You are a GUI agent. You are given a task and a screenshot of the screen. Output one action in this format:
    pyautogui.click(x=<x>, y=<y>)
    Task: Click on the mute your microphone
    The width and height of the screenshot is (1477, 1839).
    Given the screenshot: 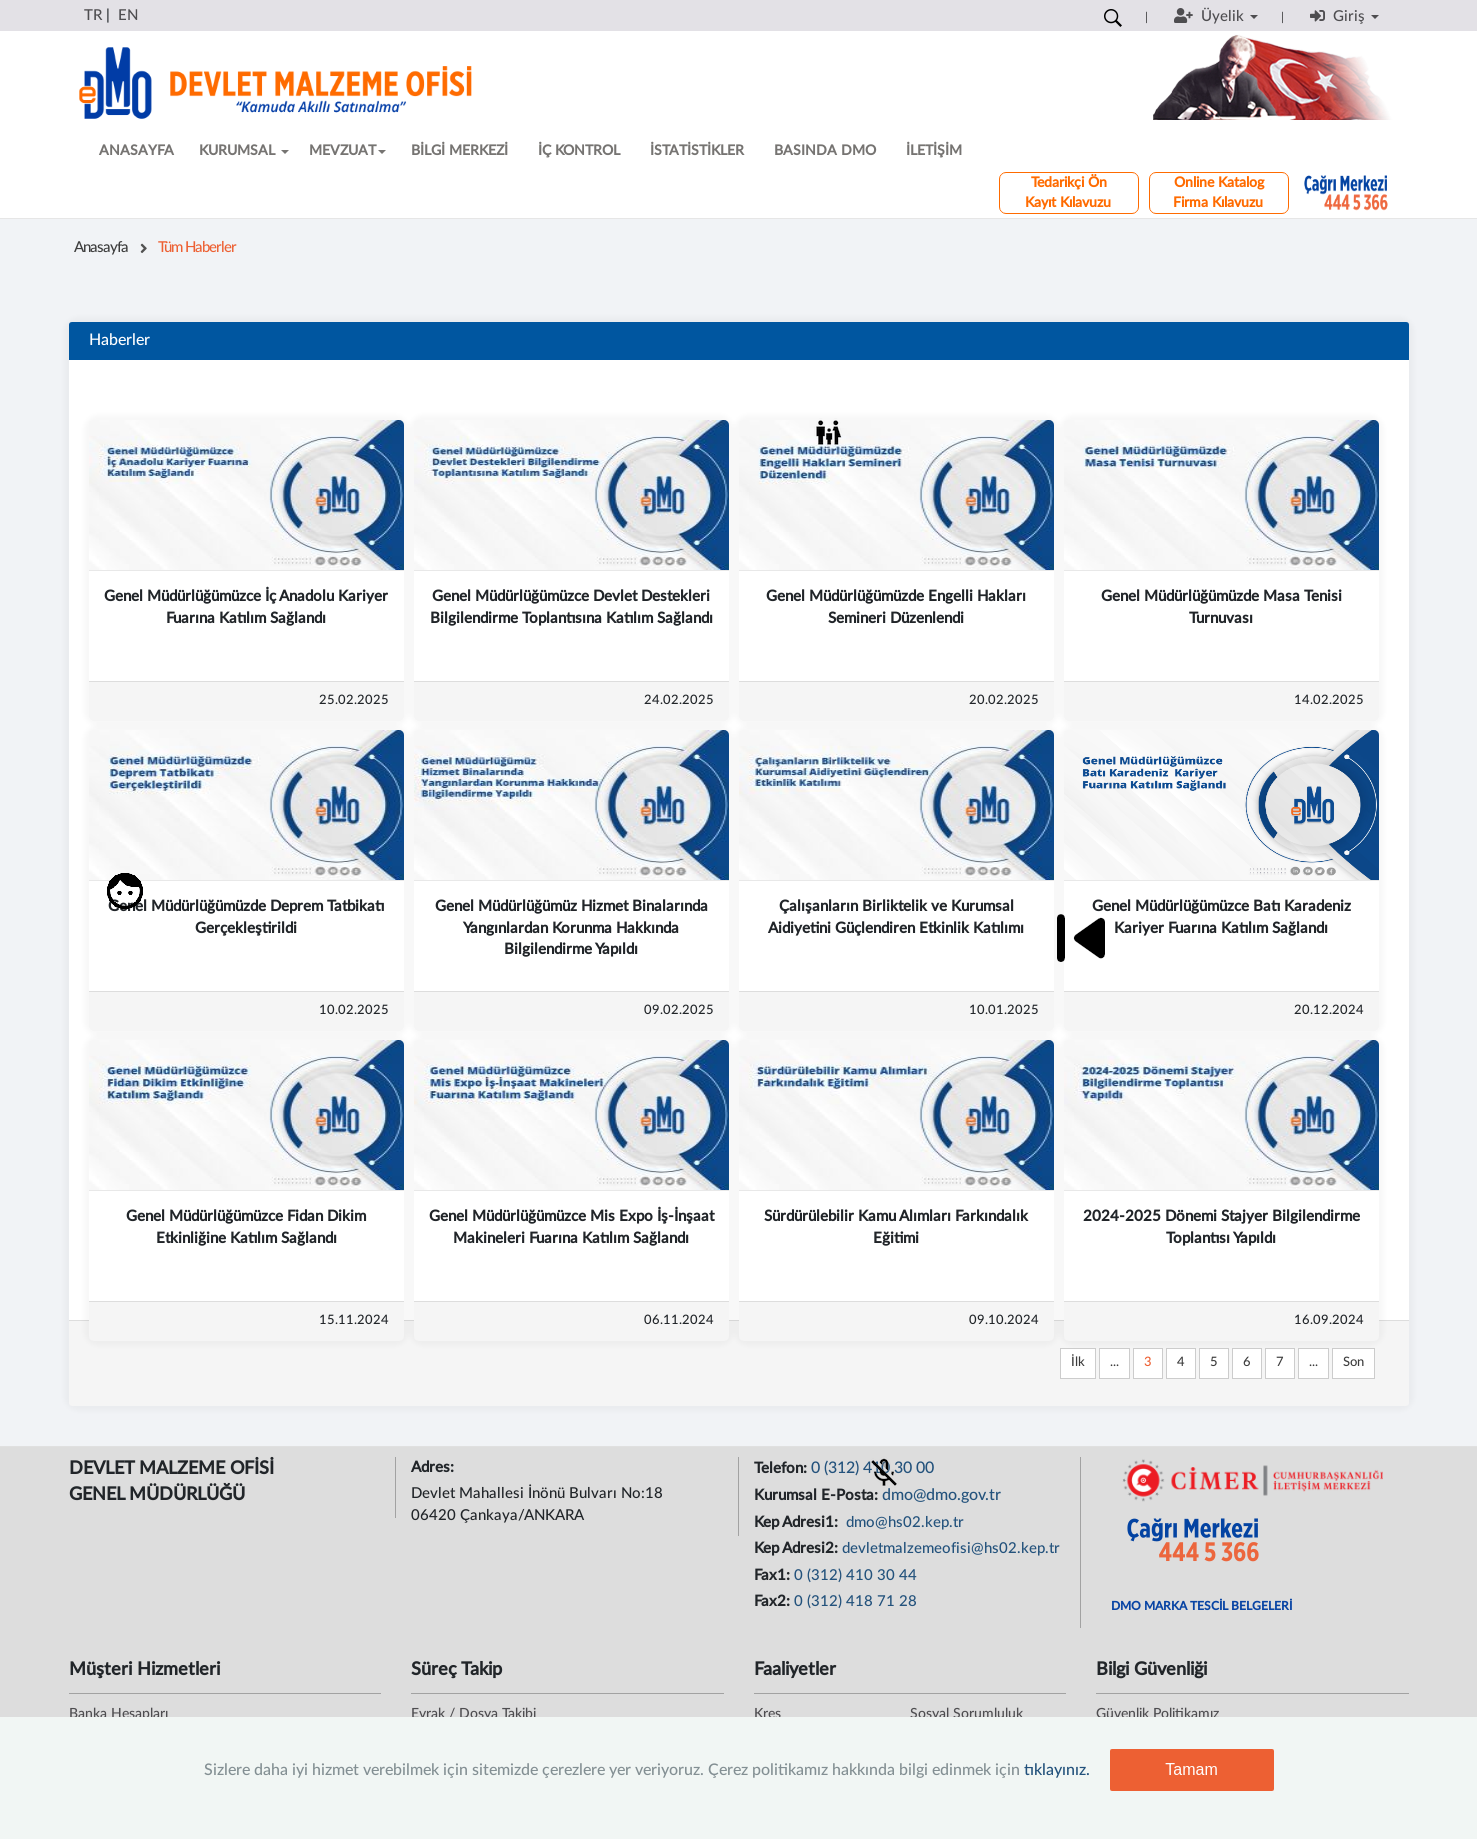 What is the action you would take?
    pyautogui.click(x=884, y=1473)
    